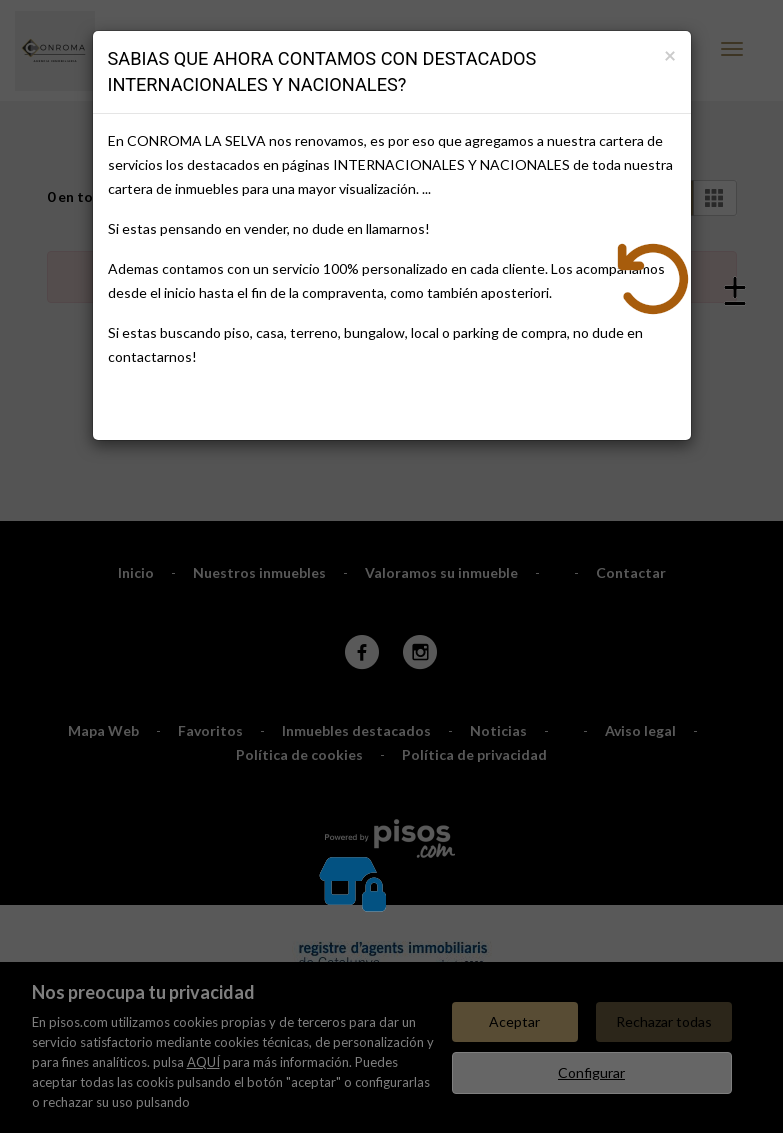 This screenshot has height=1133, width=783. I want to click on indicates a locked or secured store, so click(352, 881).